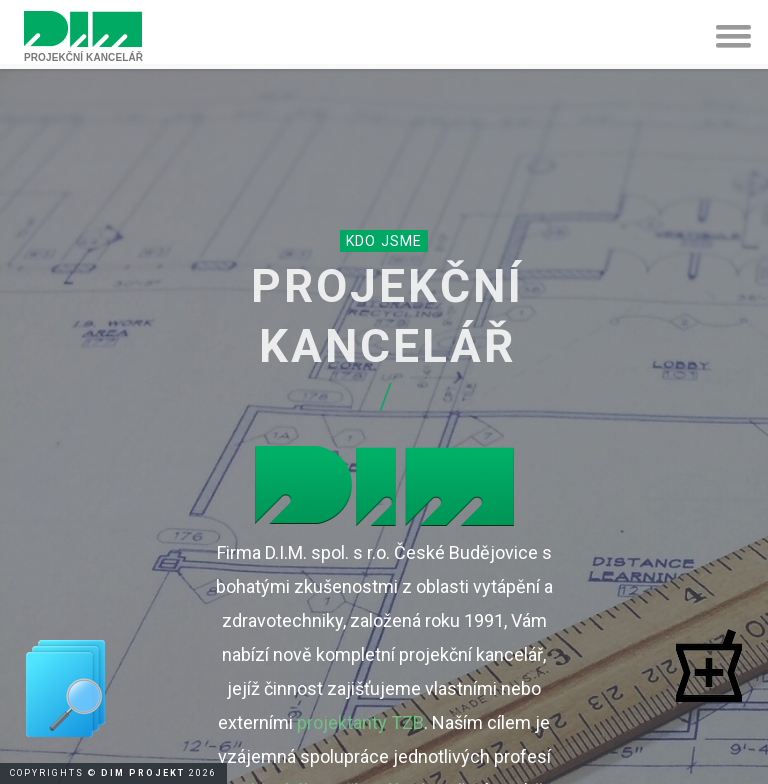 The image size is (768, 784). Describe the element at coordinates (709, 669) in the screenshot. I see `find nearby pharmacies` at that location.